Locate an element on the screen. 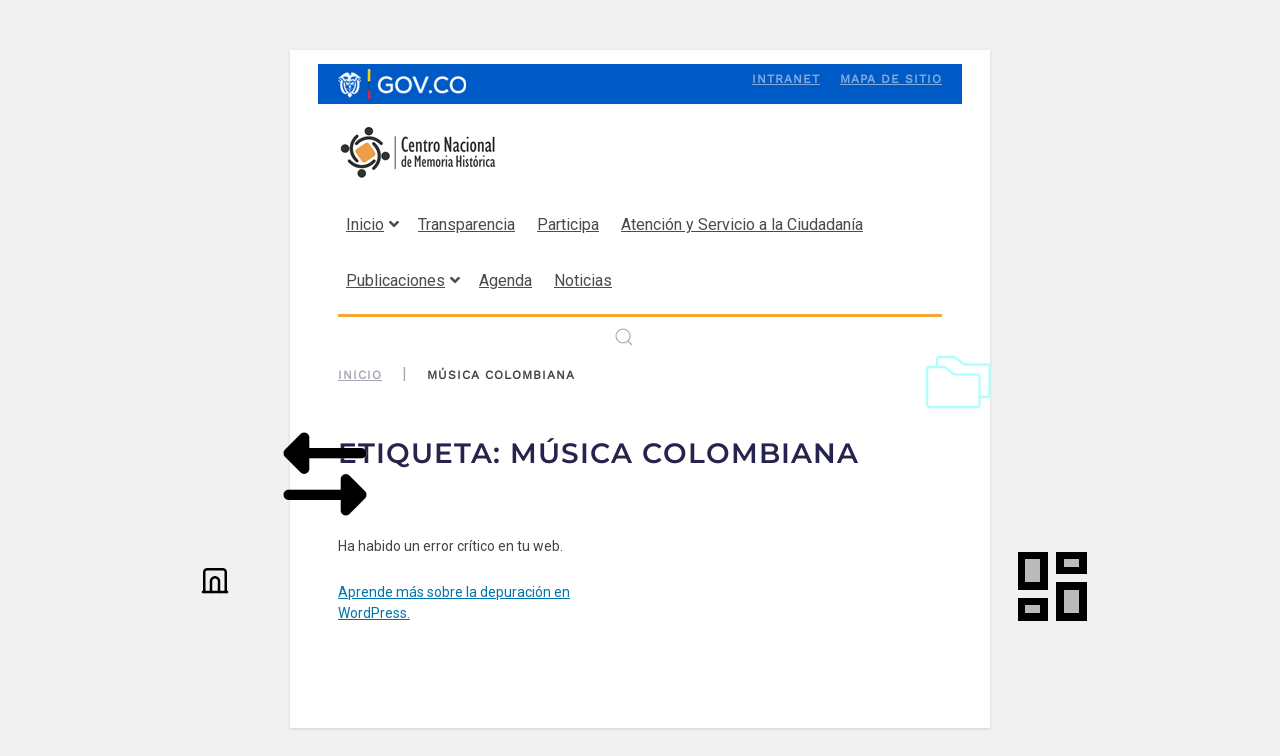  access your dashboard overview is located at coordinates (1052, 586).